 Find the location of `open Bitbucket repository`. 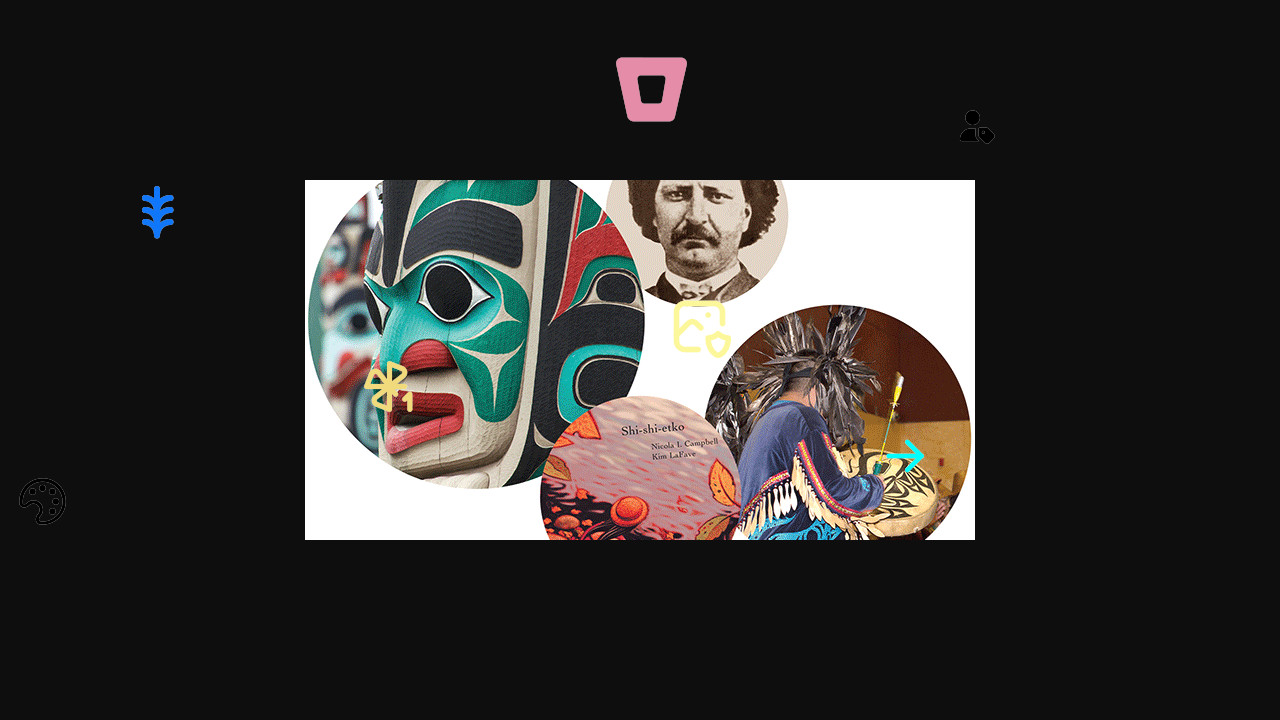

open Bitbucket repository is located at coordinates (651, 89).